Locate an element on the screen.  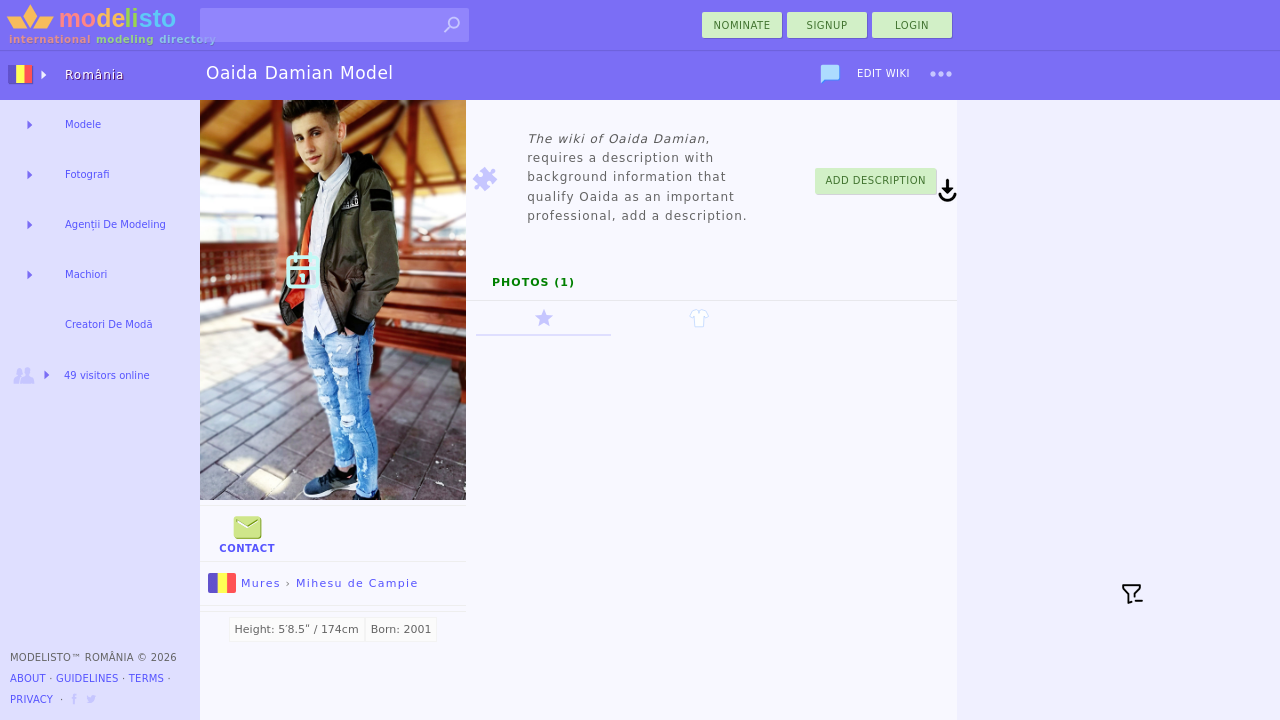
view or open the calendar is located at coordinates (303, 270).